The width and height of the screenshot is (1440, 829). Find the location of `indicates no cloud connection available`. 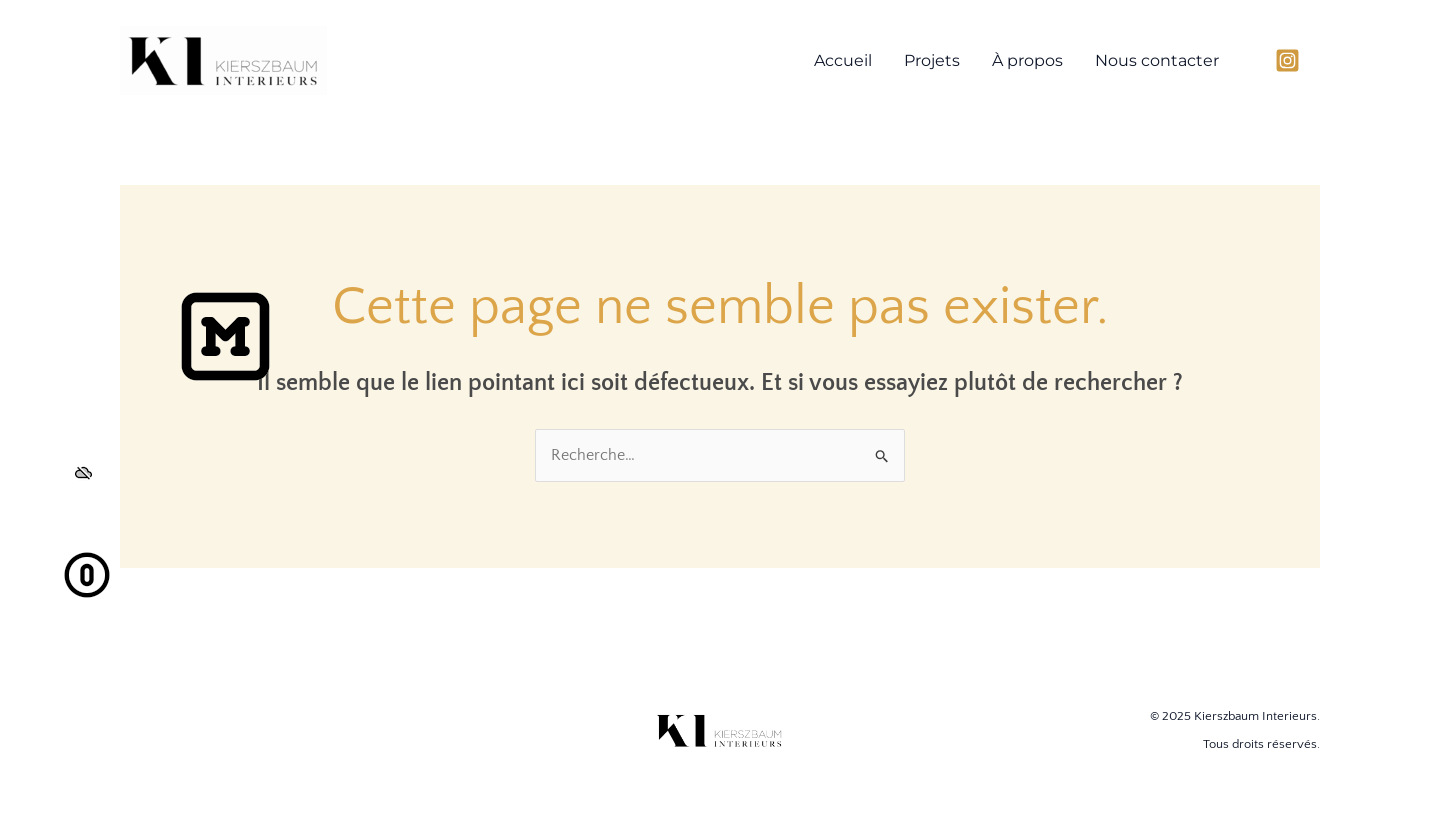

indicates no cloud connection available is located at coordinates (83, 472).